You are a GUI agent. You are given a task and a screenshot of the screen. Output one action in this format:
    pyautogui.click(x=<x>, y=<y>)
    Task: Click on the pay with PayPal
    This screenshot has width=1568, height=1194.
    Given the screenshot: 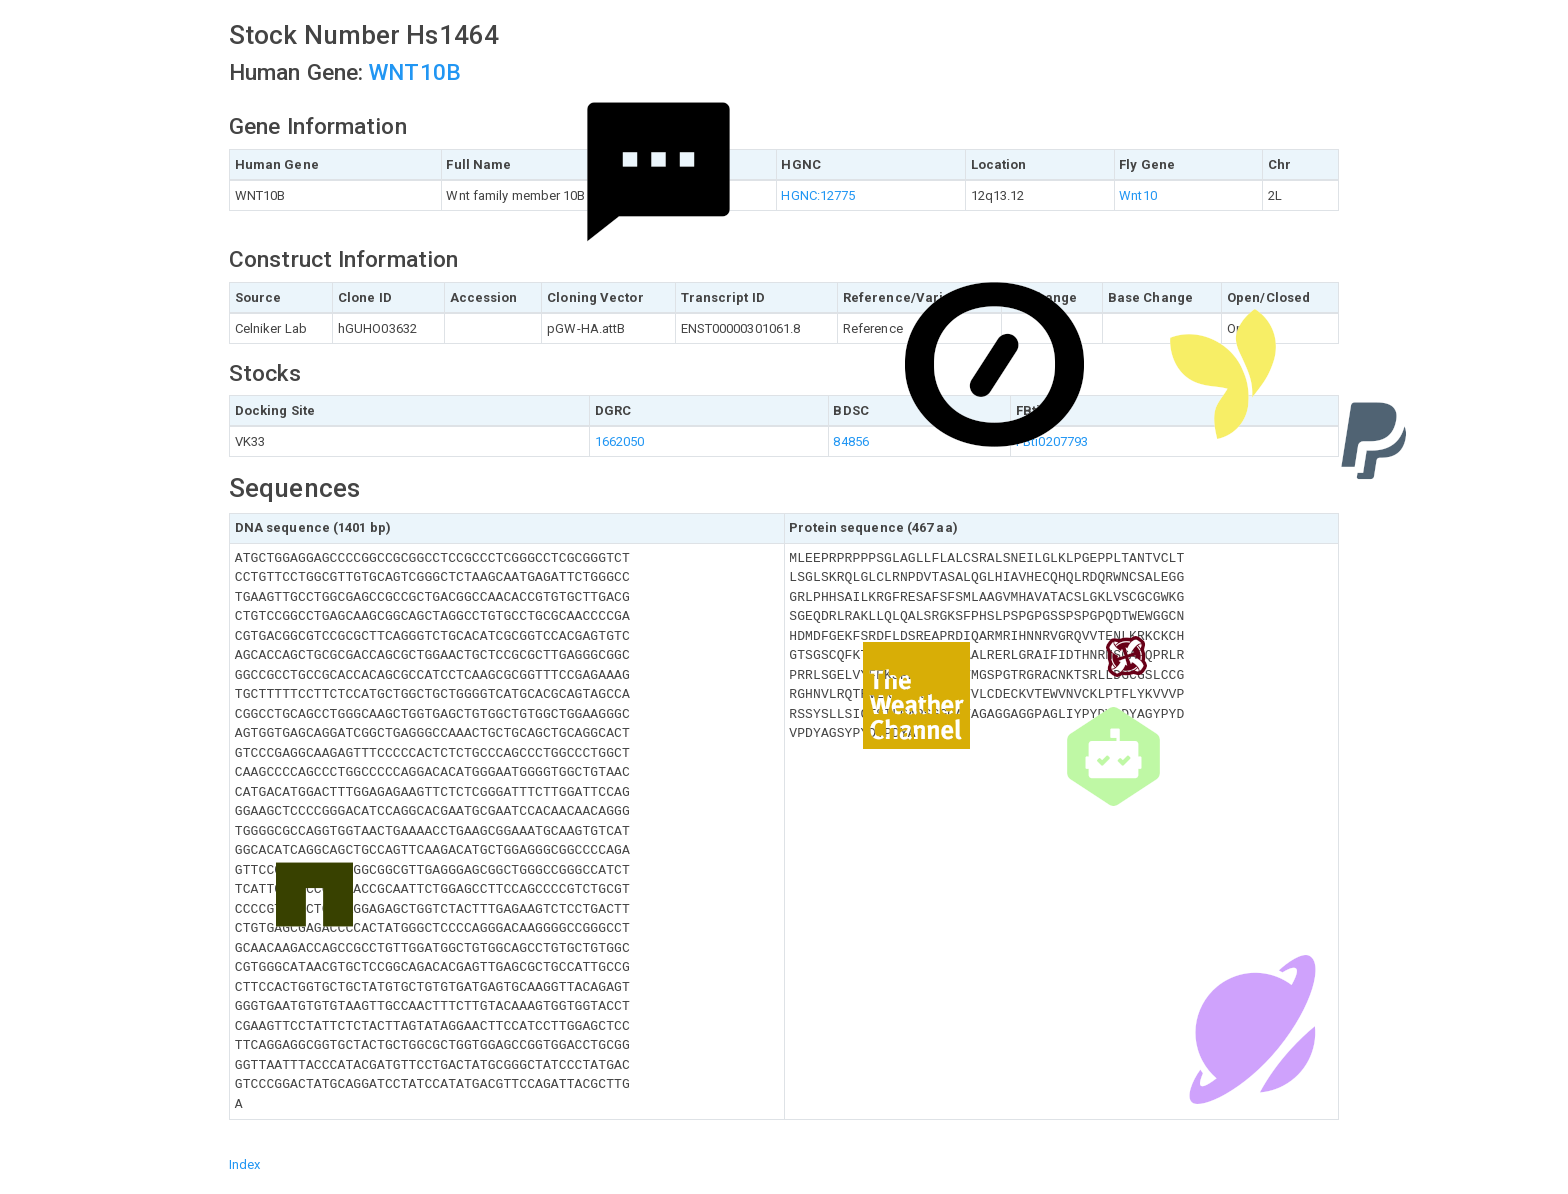 What is the action you would take?
    pyautogui.click(x=1374, y=439)
    